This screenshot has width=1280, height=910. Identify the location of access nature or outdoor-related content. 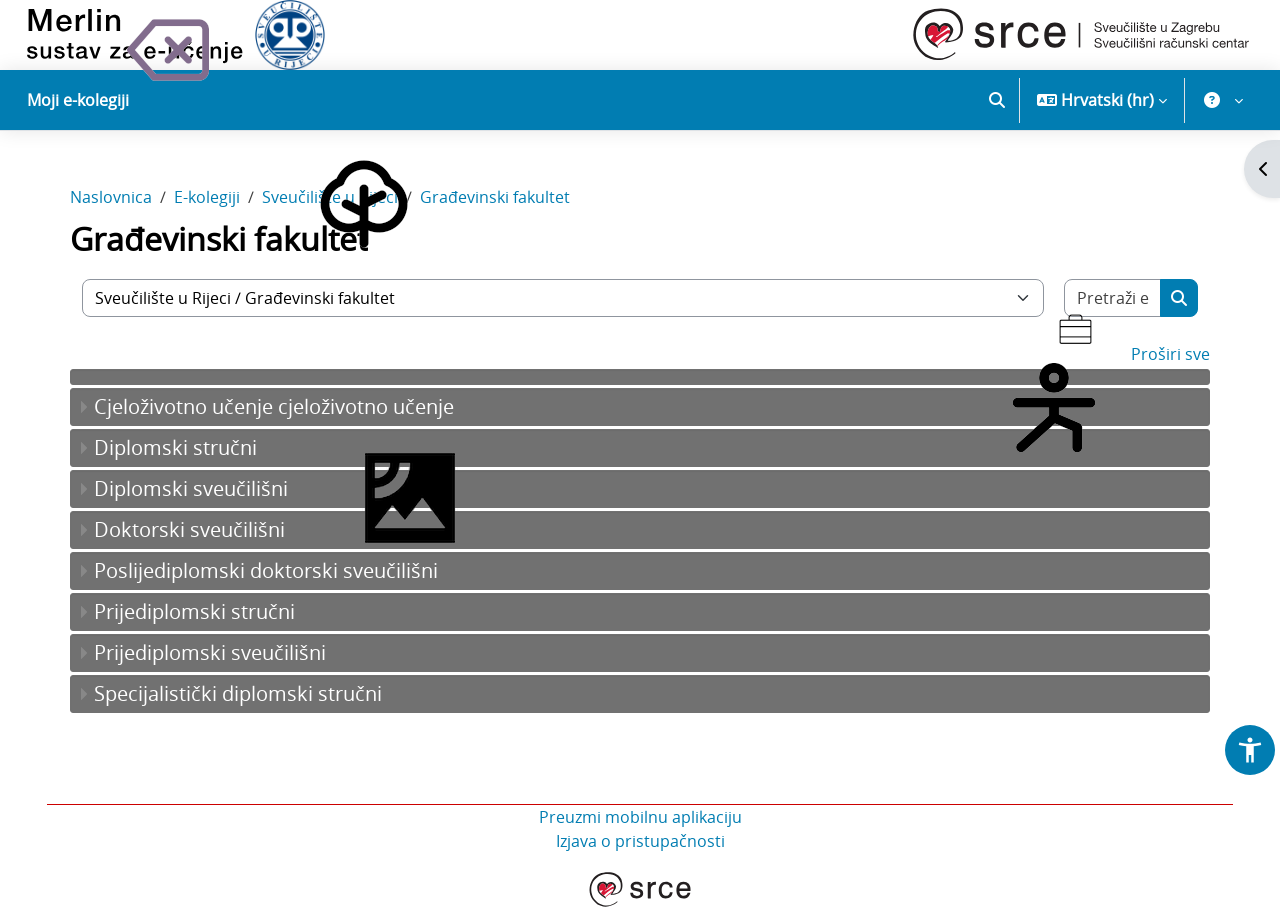
(364, 204).